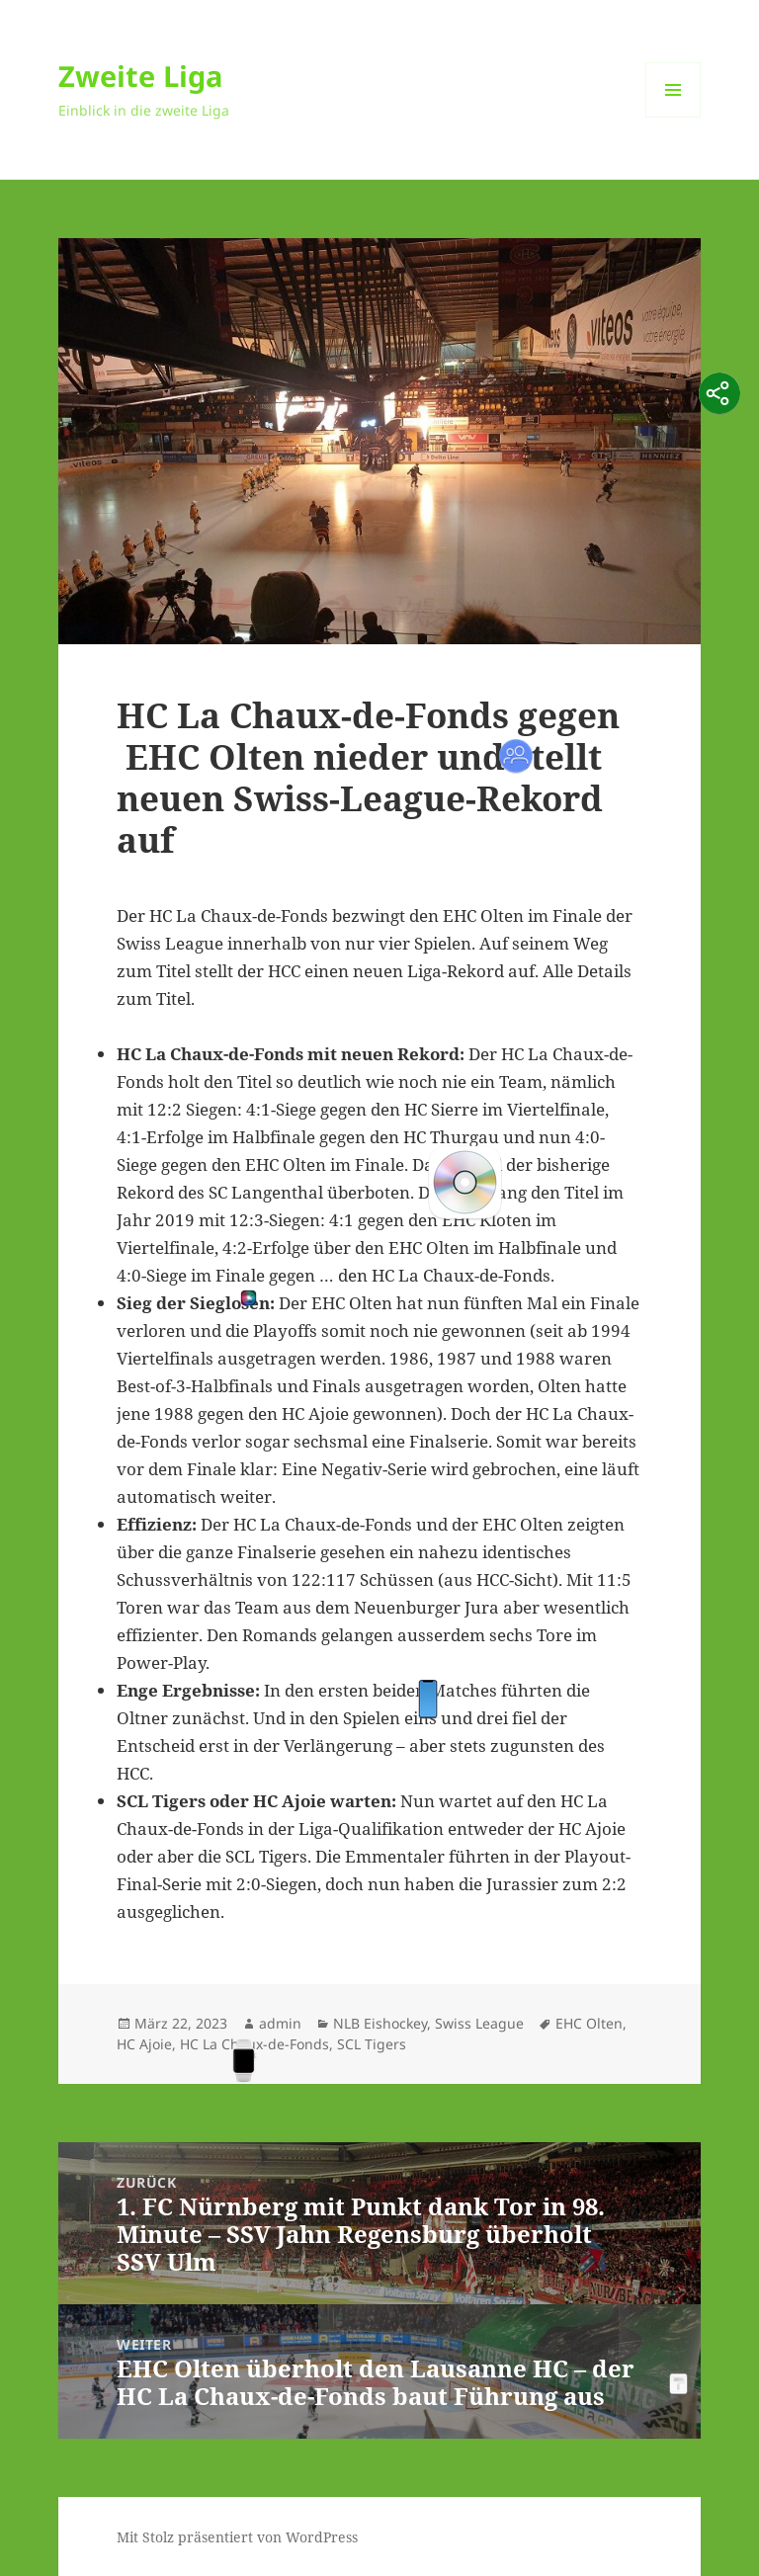 This screenshot has height=2576, width=759. What do you see at coordinates (428, 1700) in the screenshot?
I see `connected iPhone device` at bounding box center [428, 1700].